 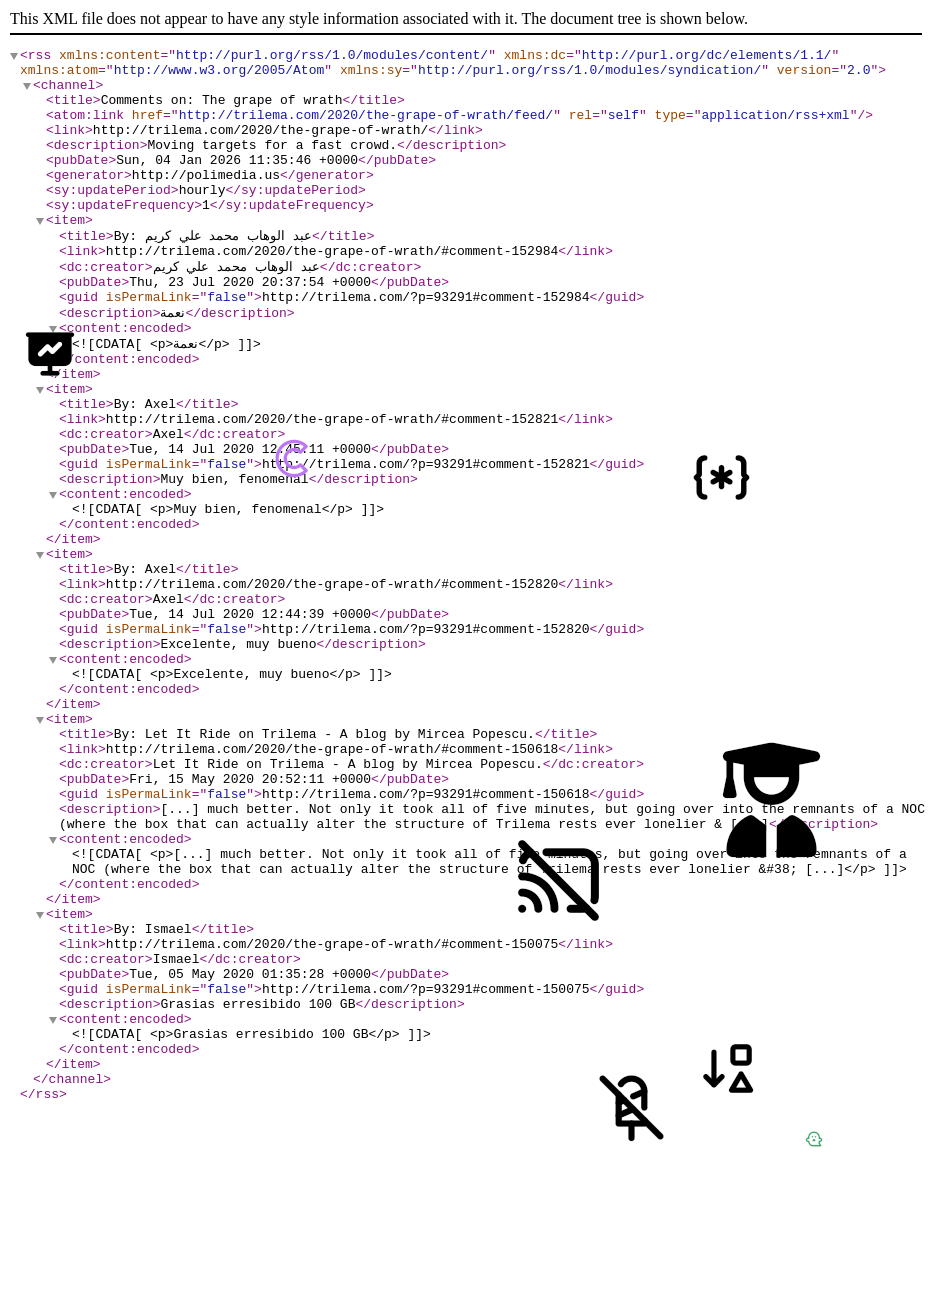 I want to click on view student or graduate profile, so click(x=771, y=801).